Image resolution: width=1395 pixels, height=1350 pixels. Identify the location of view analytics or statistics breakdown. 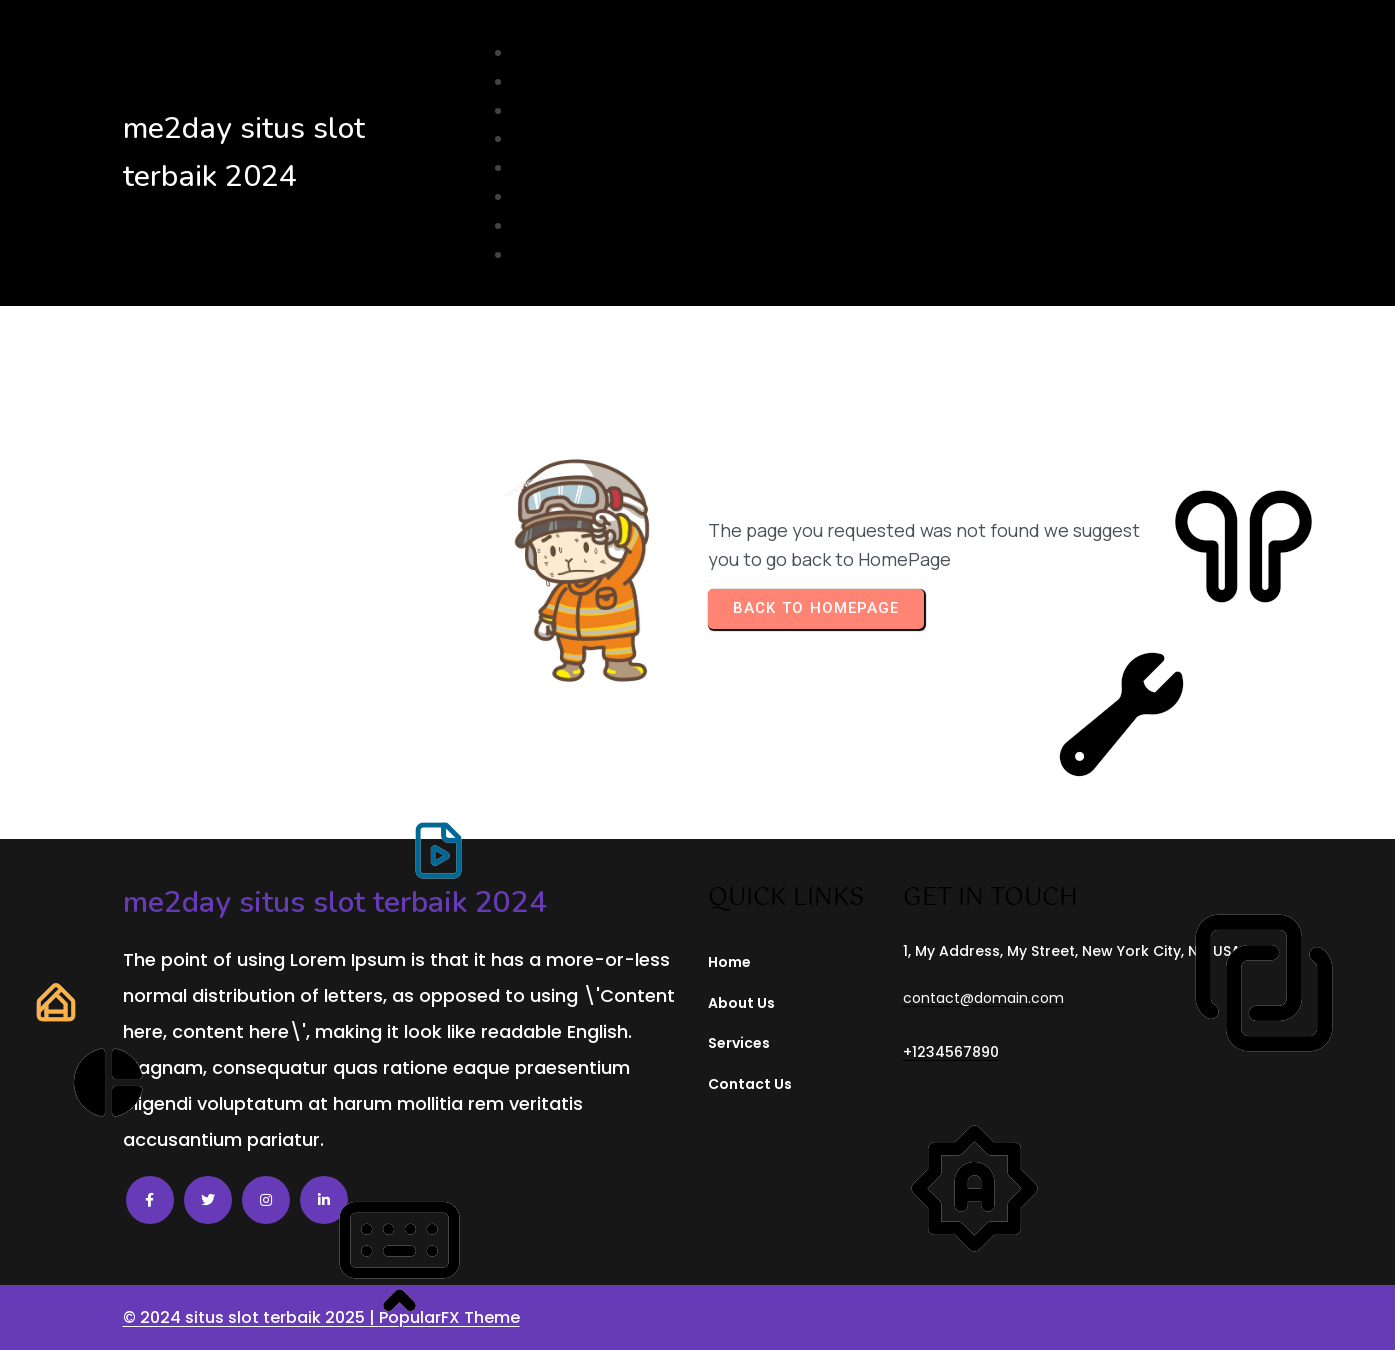
(108, 1082).